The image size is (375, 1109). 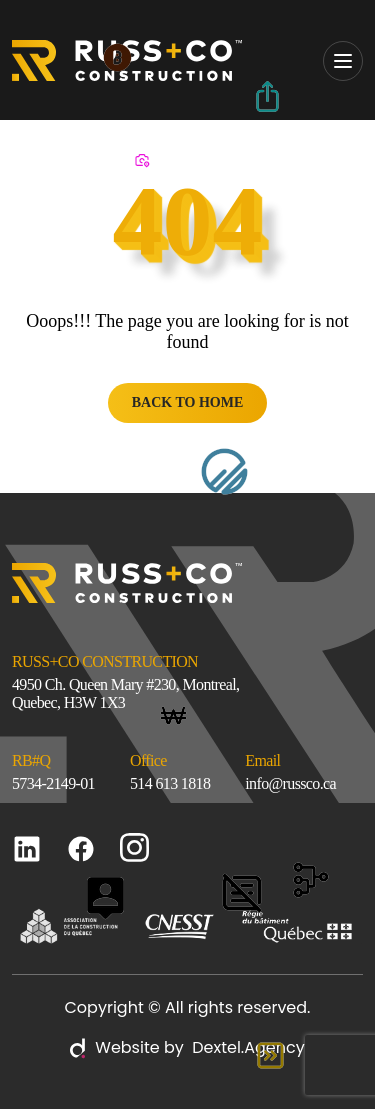 What do you see at coordinates (117, 57) in the screenshot?
I see `apply bold formatting to selected text` at bounding box center [117, 57].